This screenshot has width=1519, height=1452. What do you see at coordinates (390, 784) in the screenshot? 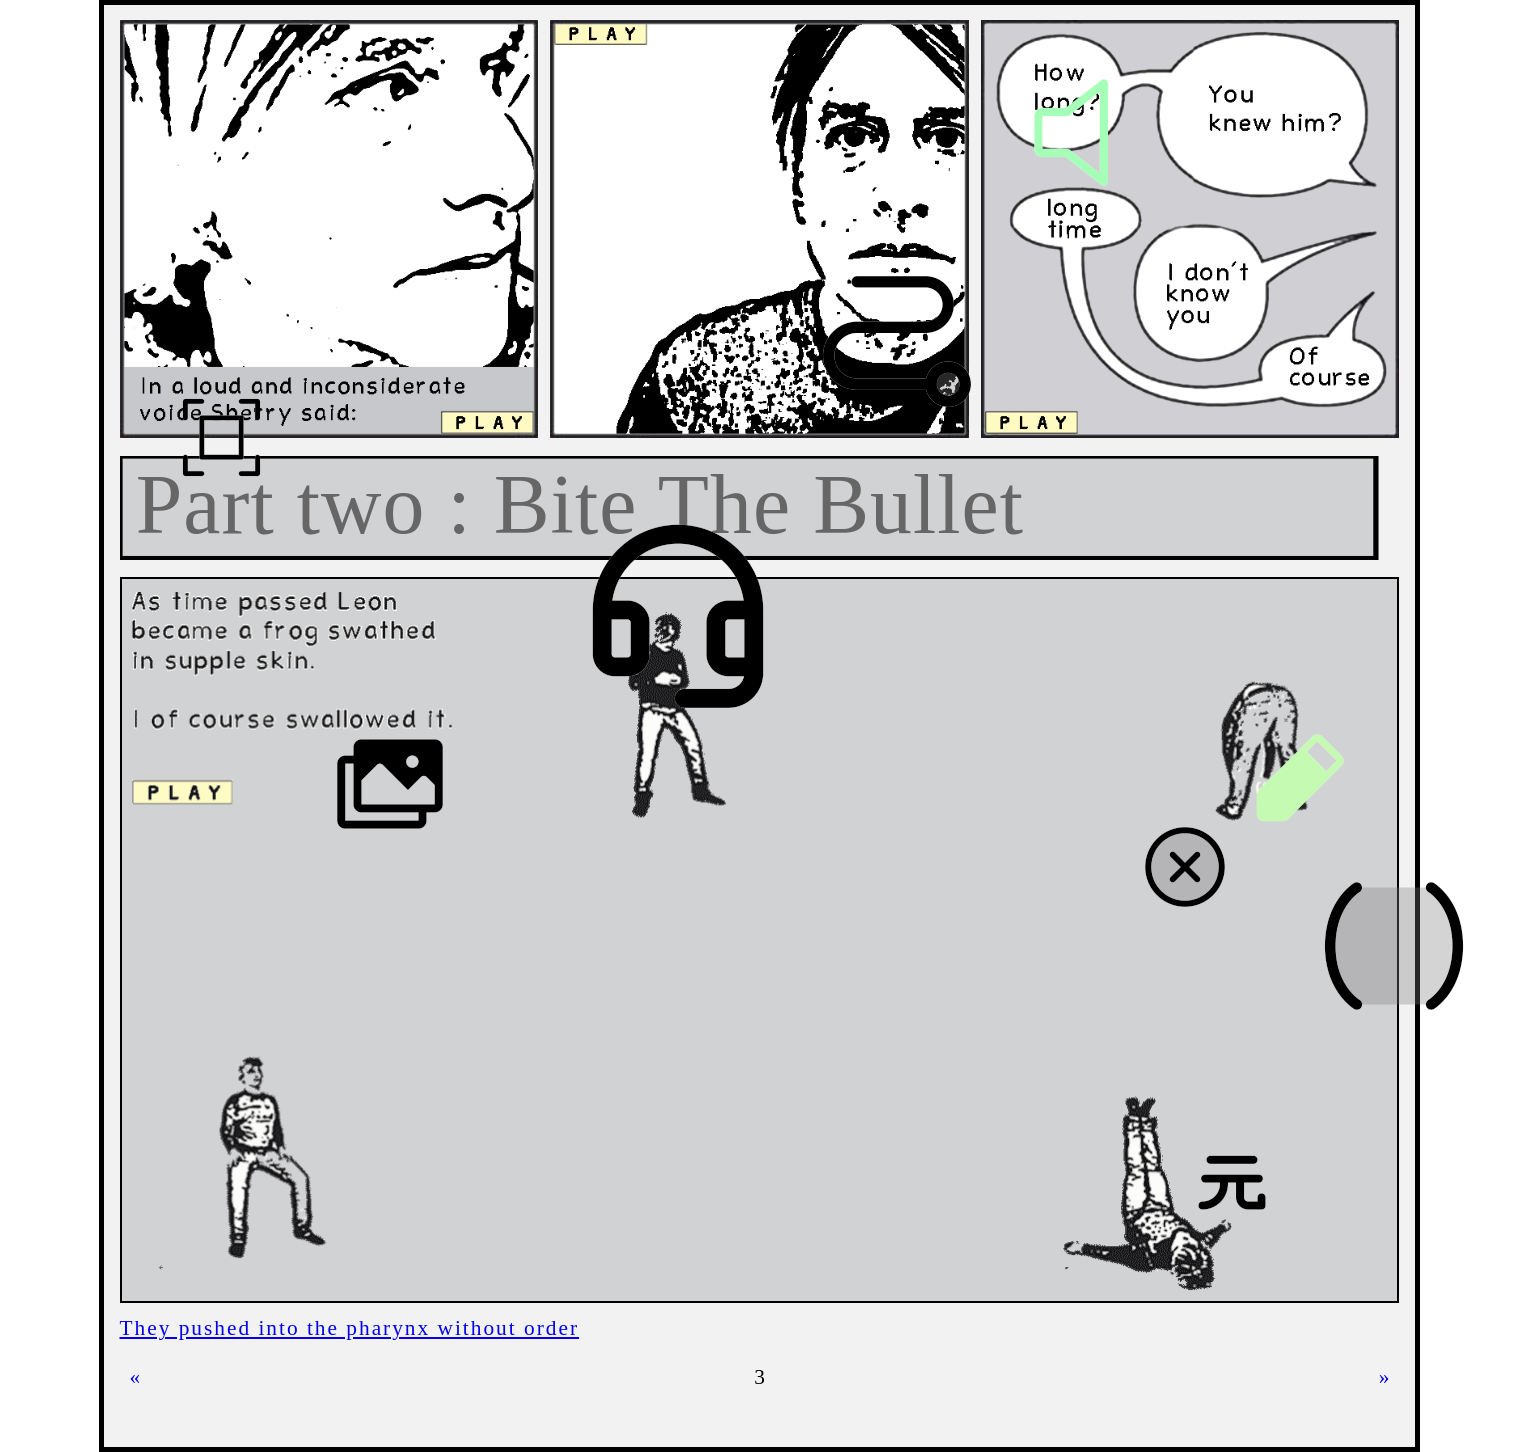
I see `view photo gallery or image library` at bounding box center [390, 784].